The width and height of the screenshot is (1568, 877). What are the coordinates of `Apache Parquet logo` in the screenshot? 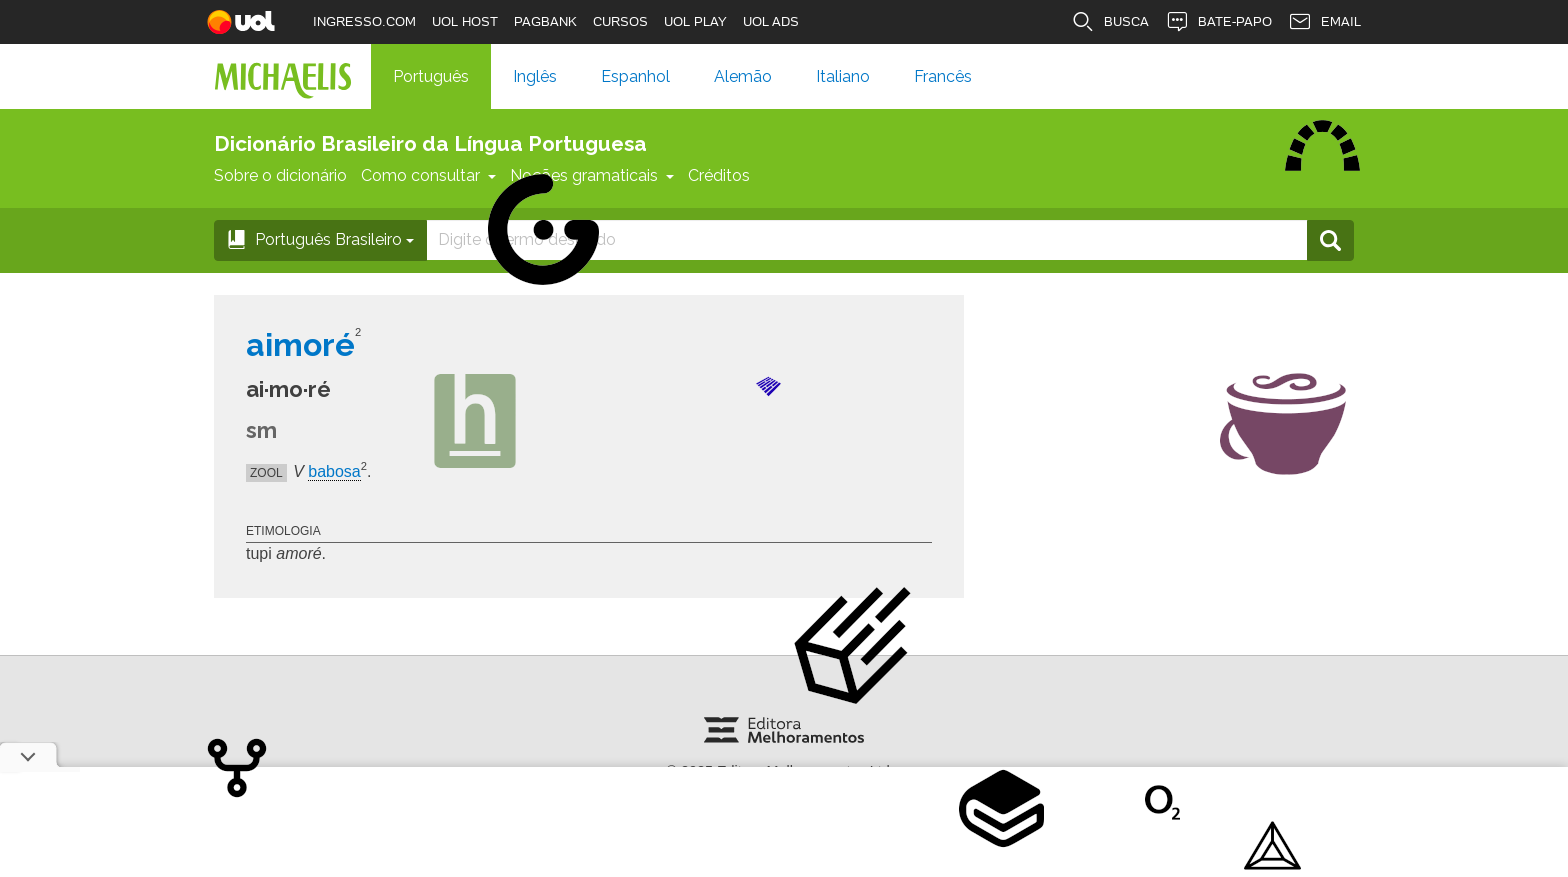 It's located at (768, 386).